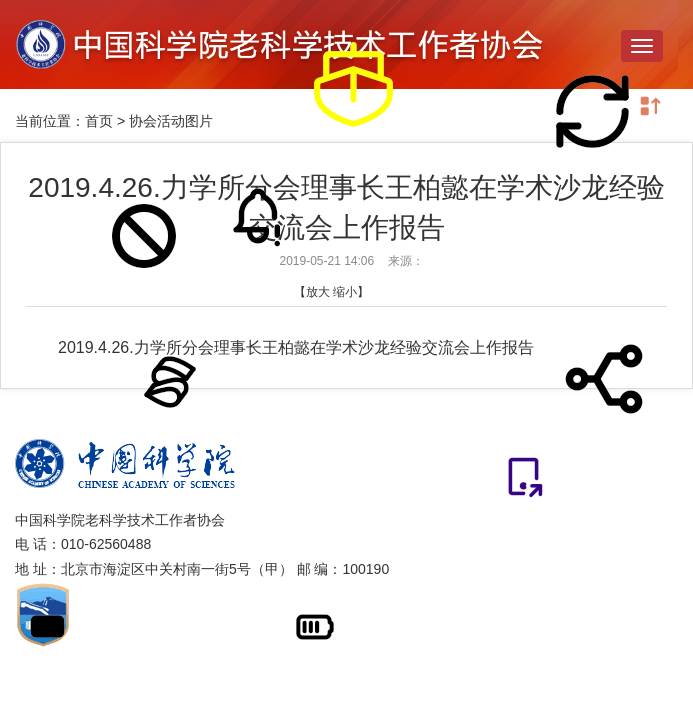 This screenshot has width=693, height=720. What do you see at coordinates (604, 379) in the screenshot?
I see `view your stackshare profile` at bounding box center [604, 379].